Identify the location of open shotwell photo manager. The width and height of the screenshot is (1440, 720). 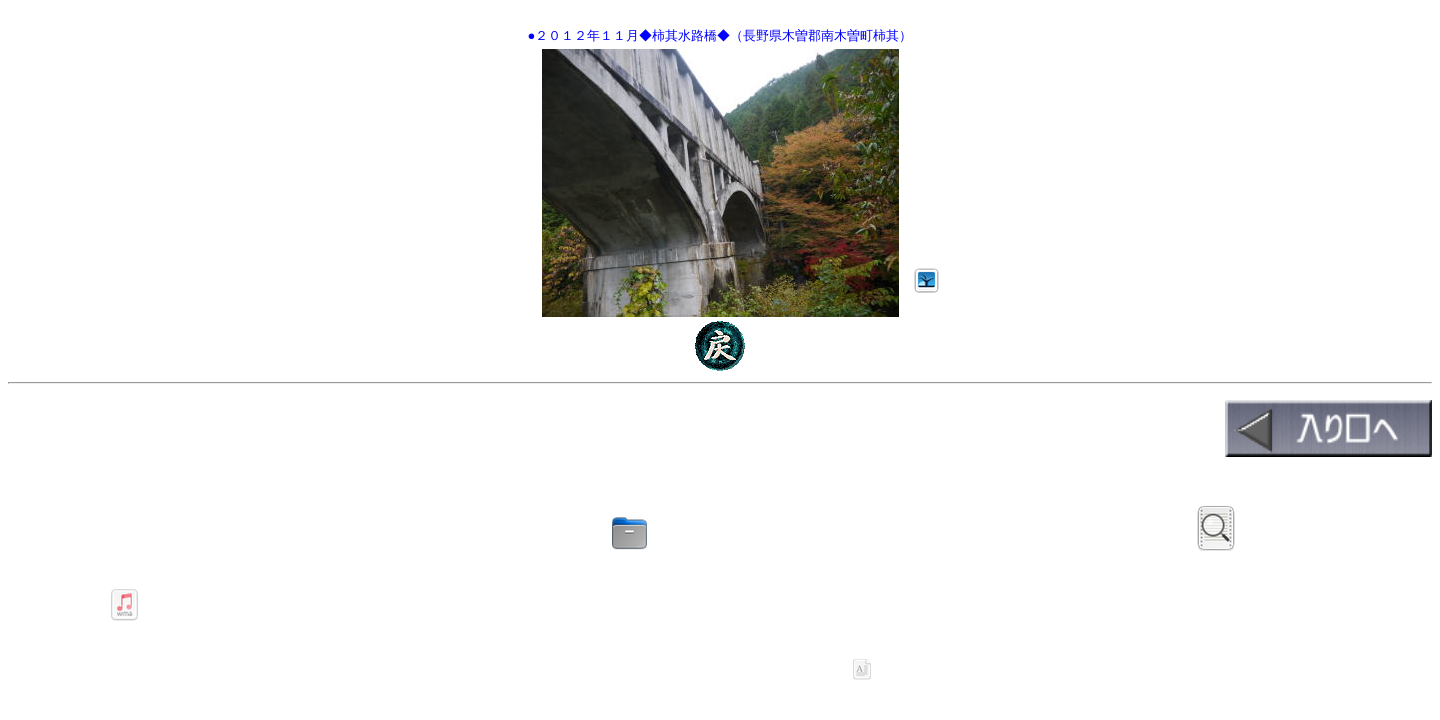
(926, 280).